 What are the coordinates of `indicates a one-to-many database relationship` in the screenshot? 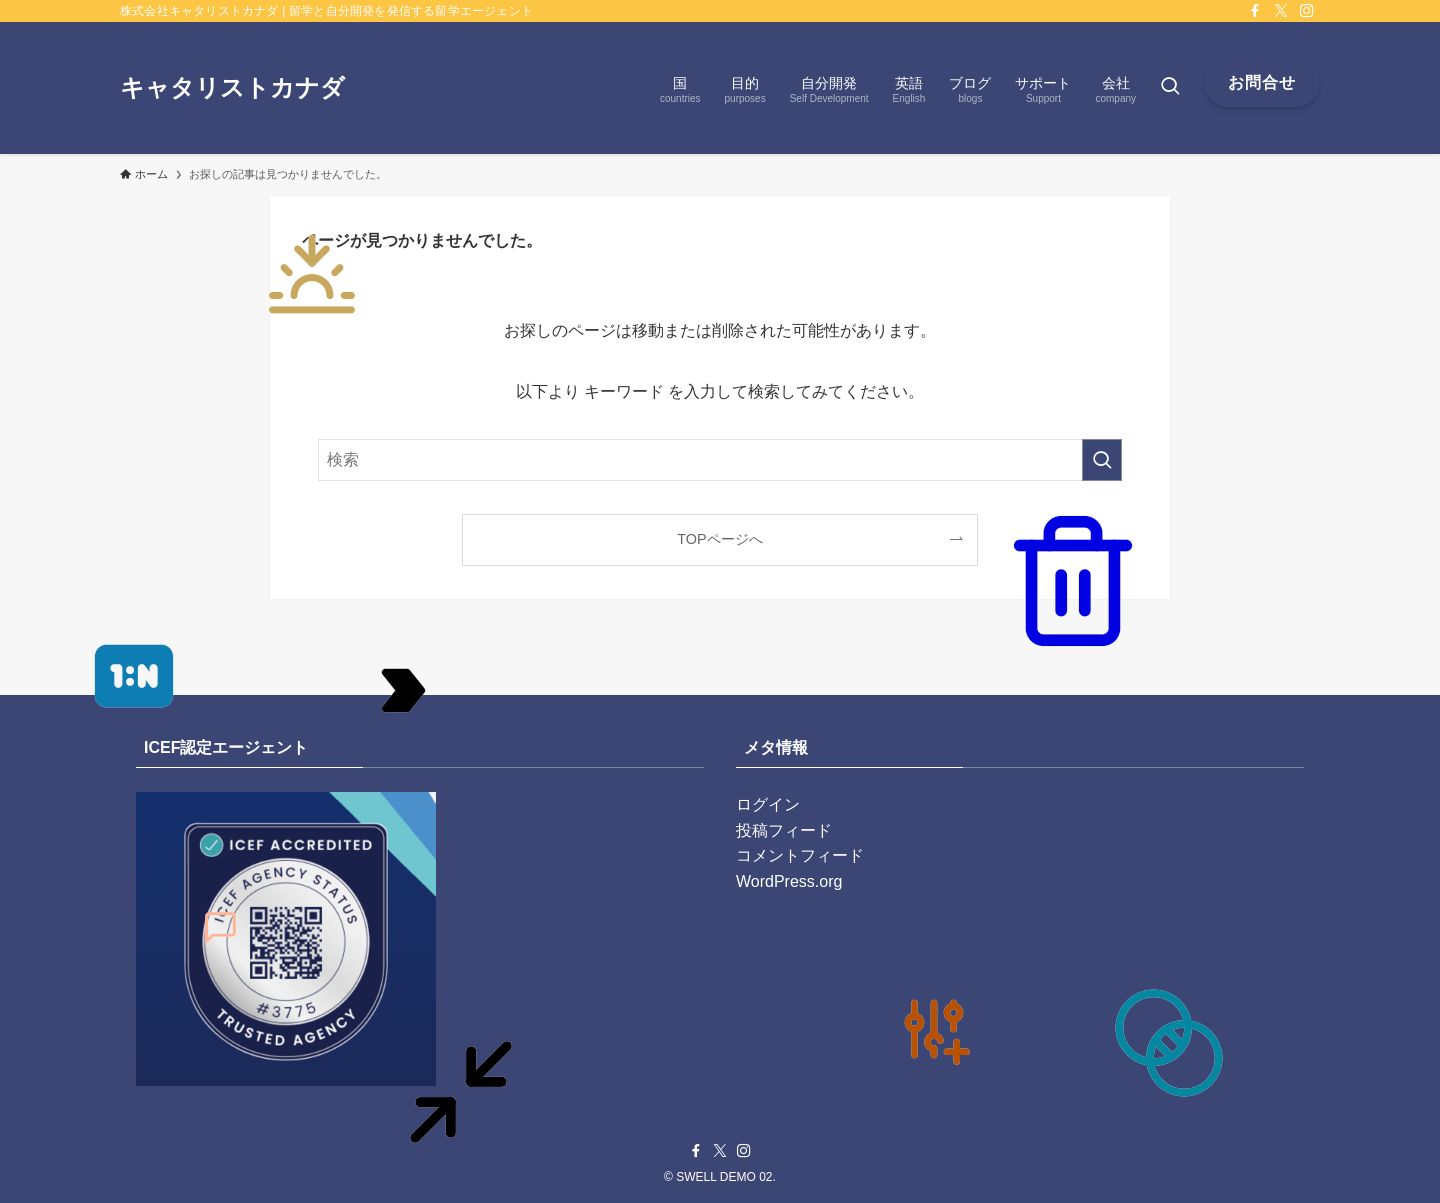 It's located at (134, 676).